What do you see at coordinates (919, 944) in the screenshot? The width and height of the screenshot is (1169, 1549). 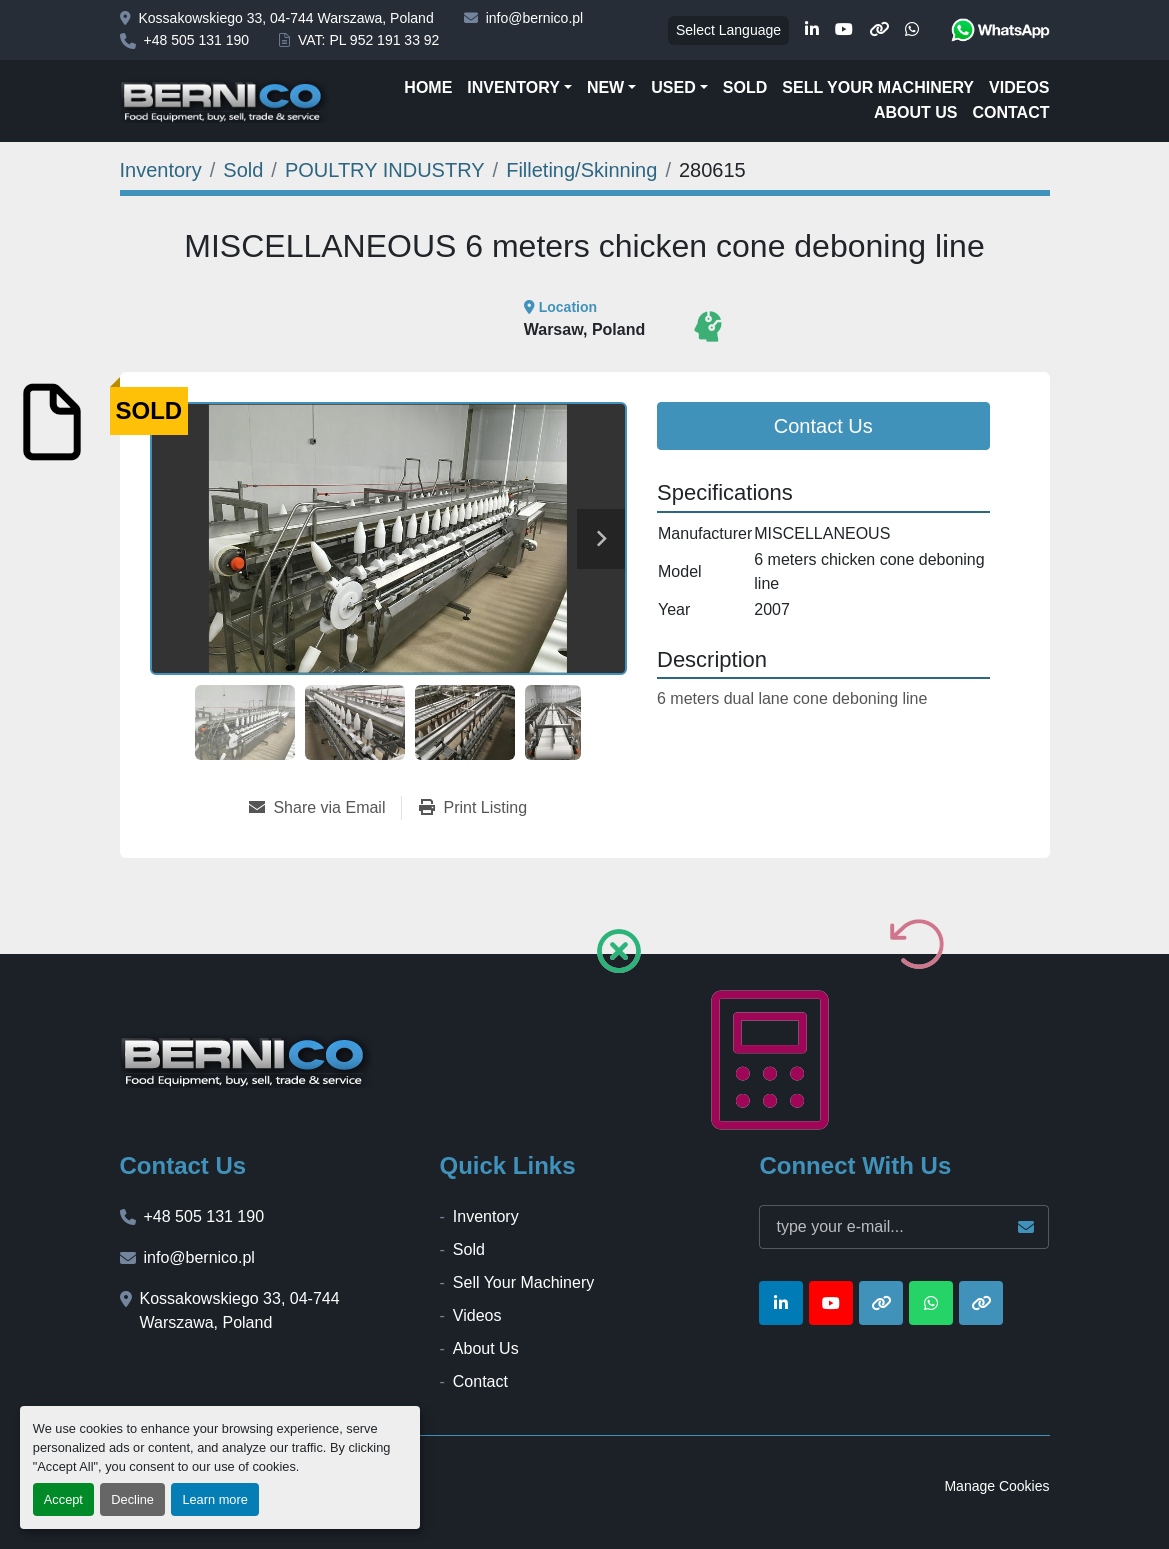 I see `undo the last action` at bounding box center [919, 944].